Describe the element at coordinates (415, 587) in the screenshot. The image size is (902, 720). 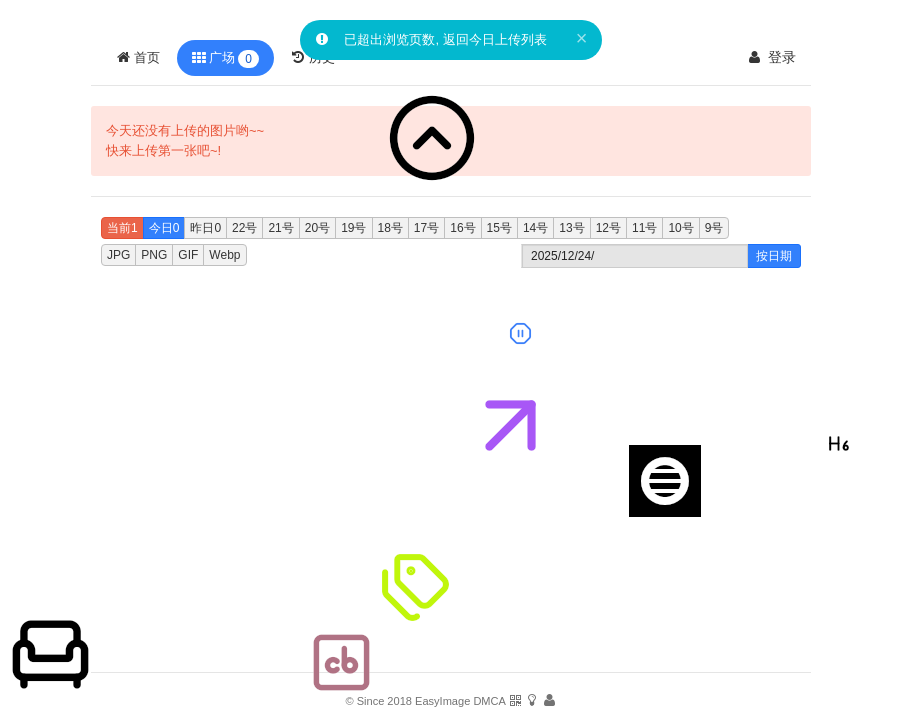
I see `manage tags or labels` at that location.